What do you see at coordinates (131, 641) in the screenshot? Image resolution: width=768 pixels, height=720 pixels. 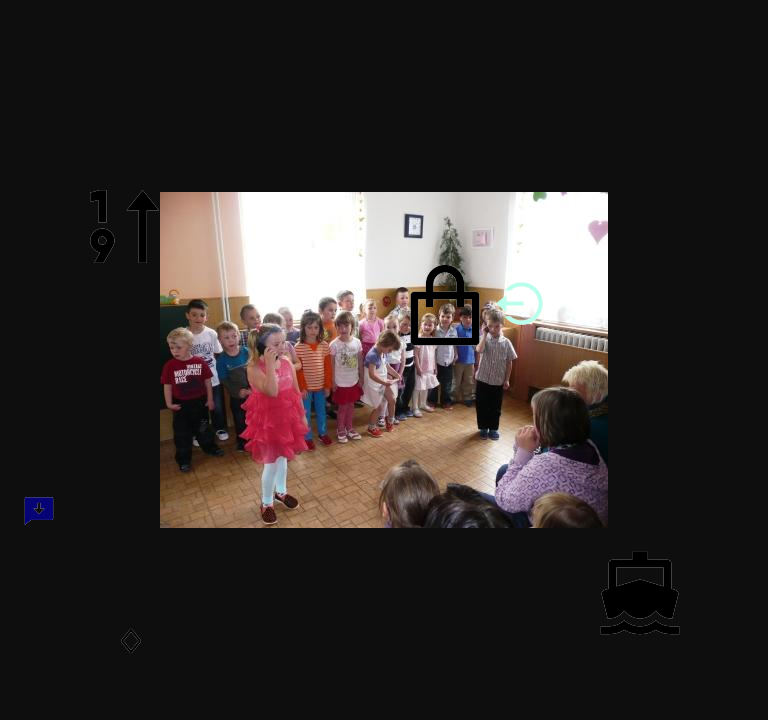 I see `indicates the diamonds suit in a card game` at bounding box center [131, 641].